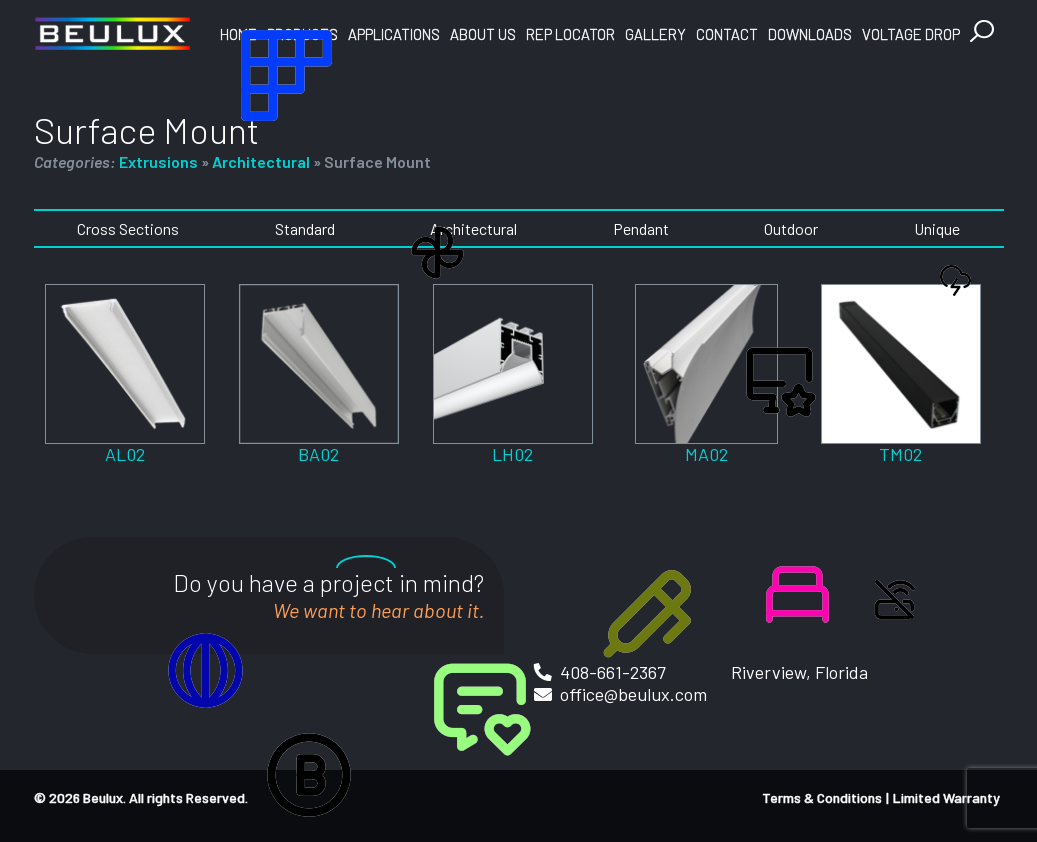  I want to click on select single bed accommodation, so click(797, 594).